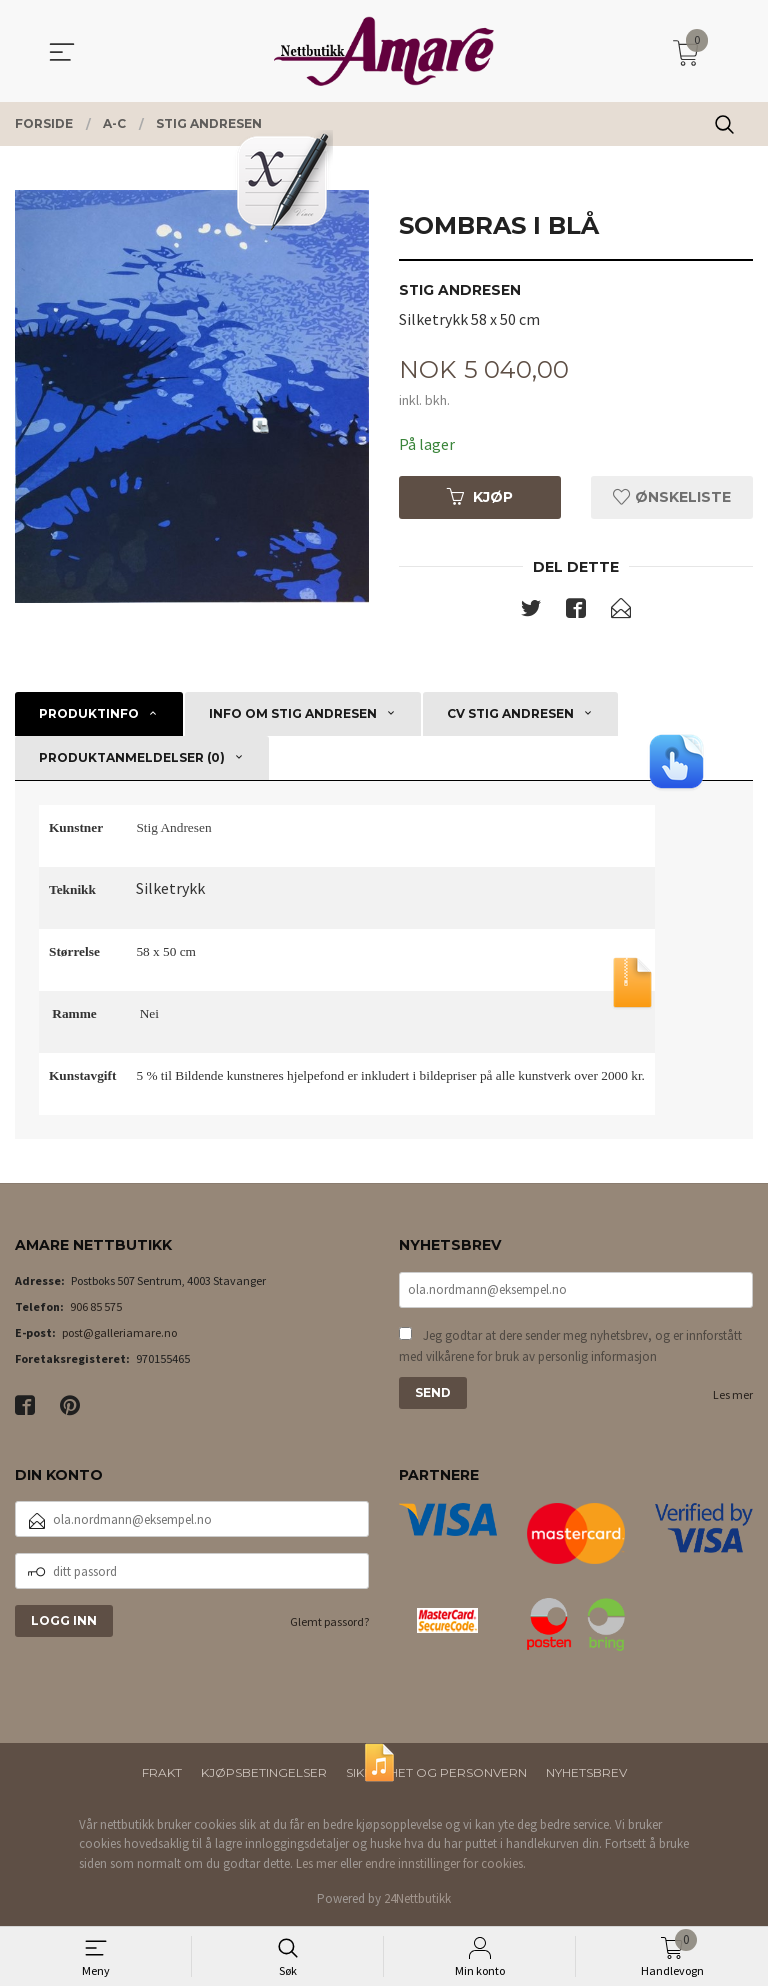 This screenshot has height=1986, width=768. What do you see at coordinates (260, 425) in the screenshot?
I see `install new software or applications` at bounding box center [260, 425].